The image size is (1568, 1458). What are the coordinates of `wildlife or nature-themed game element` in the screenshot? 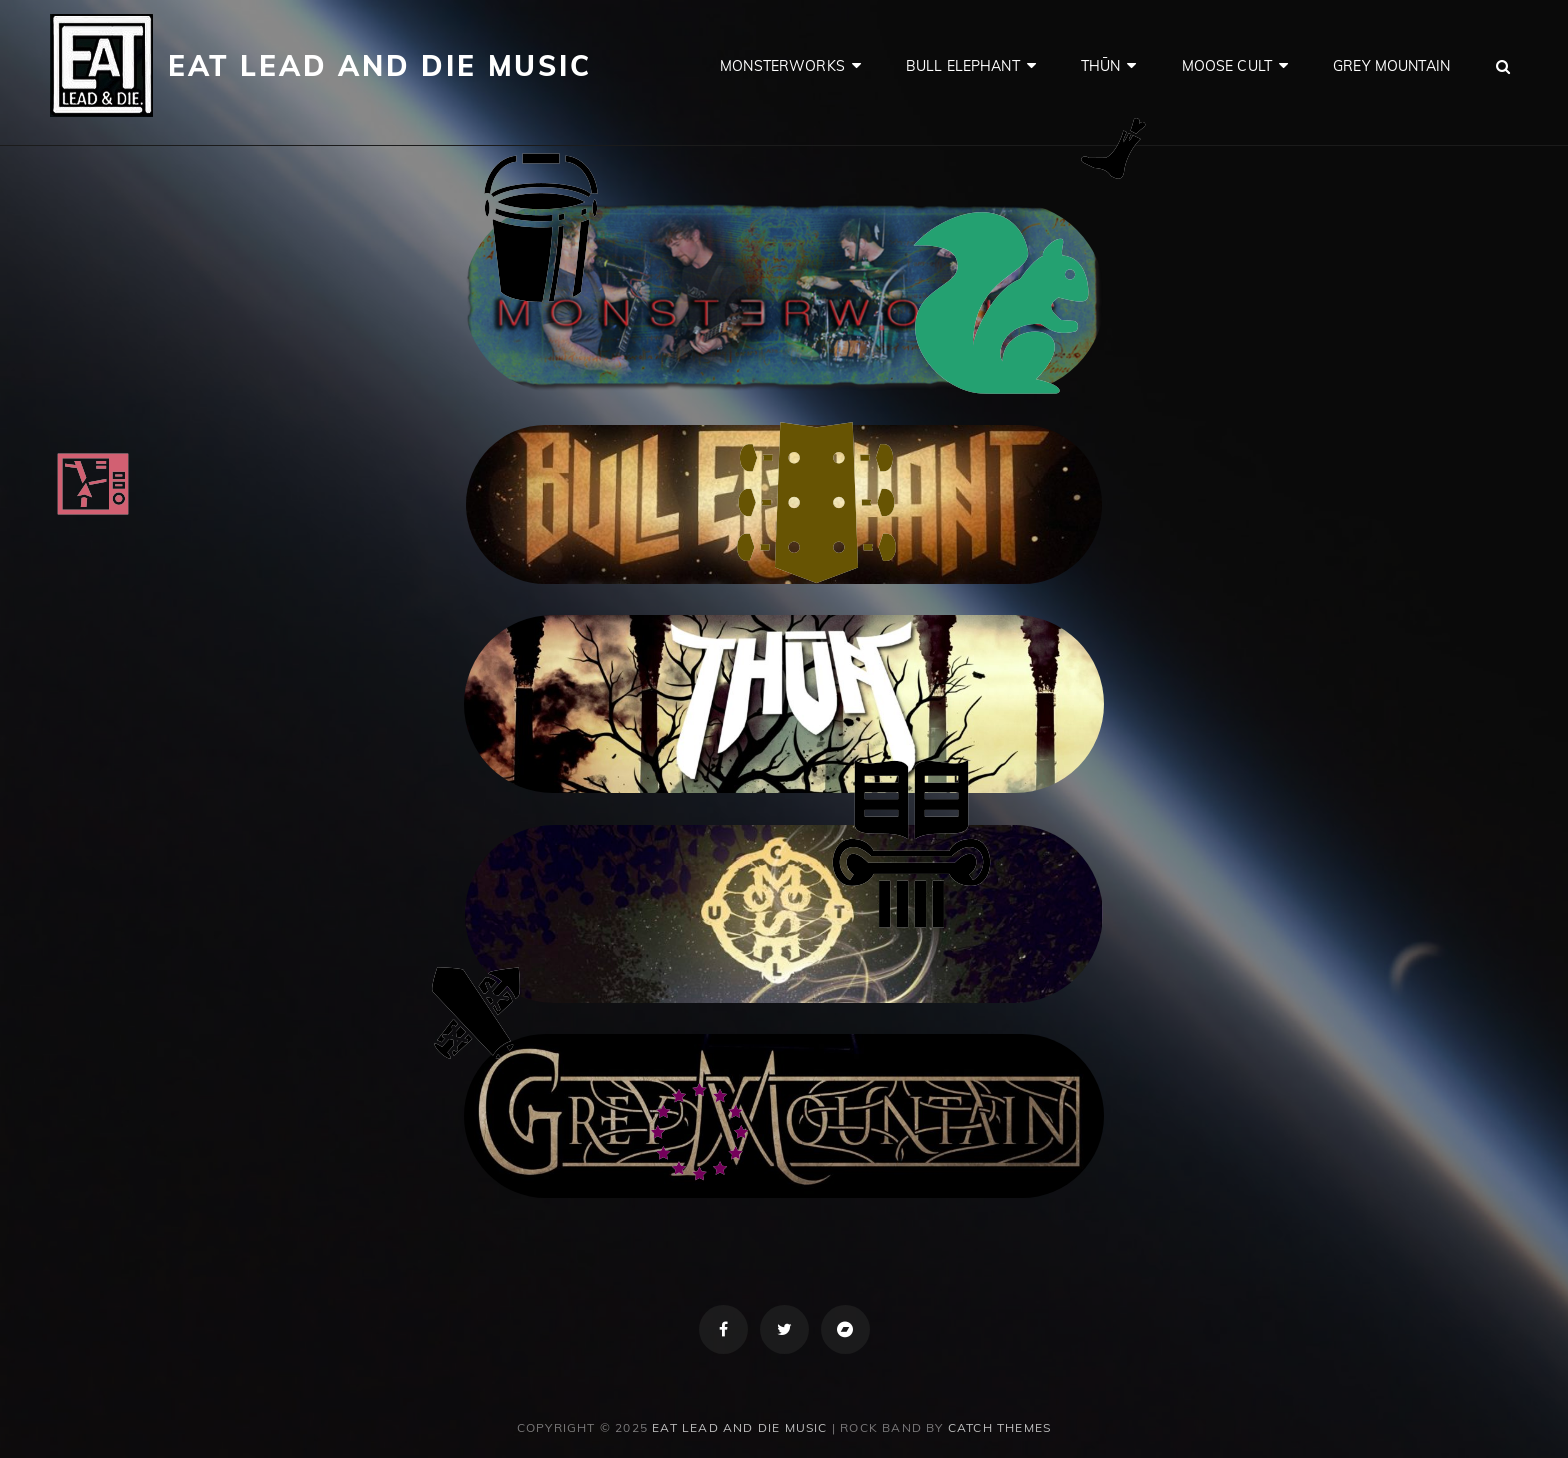 It's located at (1001, 303).